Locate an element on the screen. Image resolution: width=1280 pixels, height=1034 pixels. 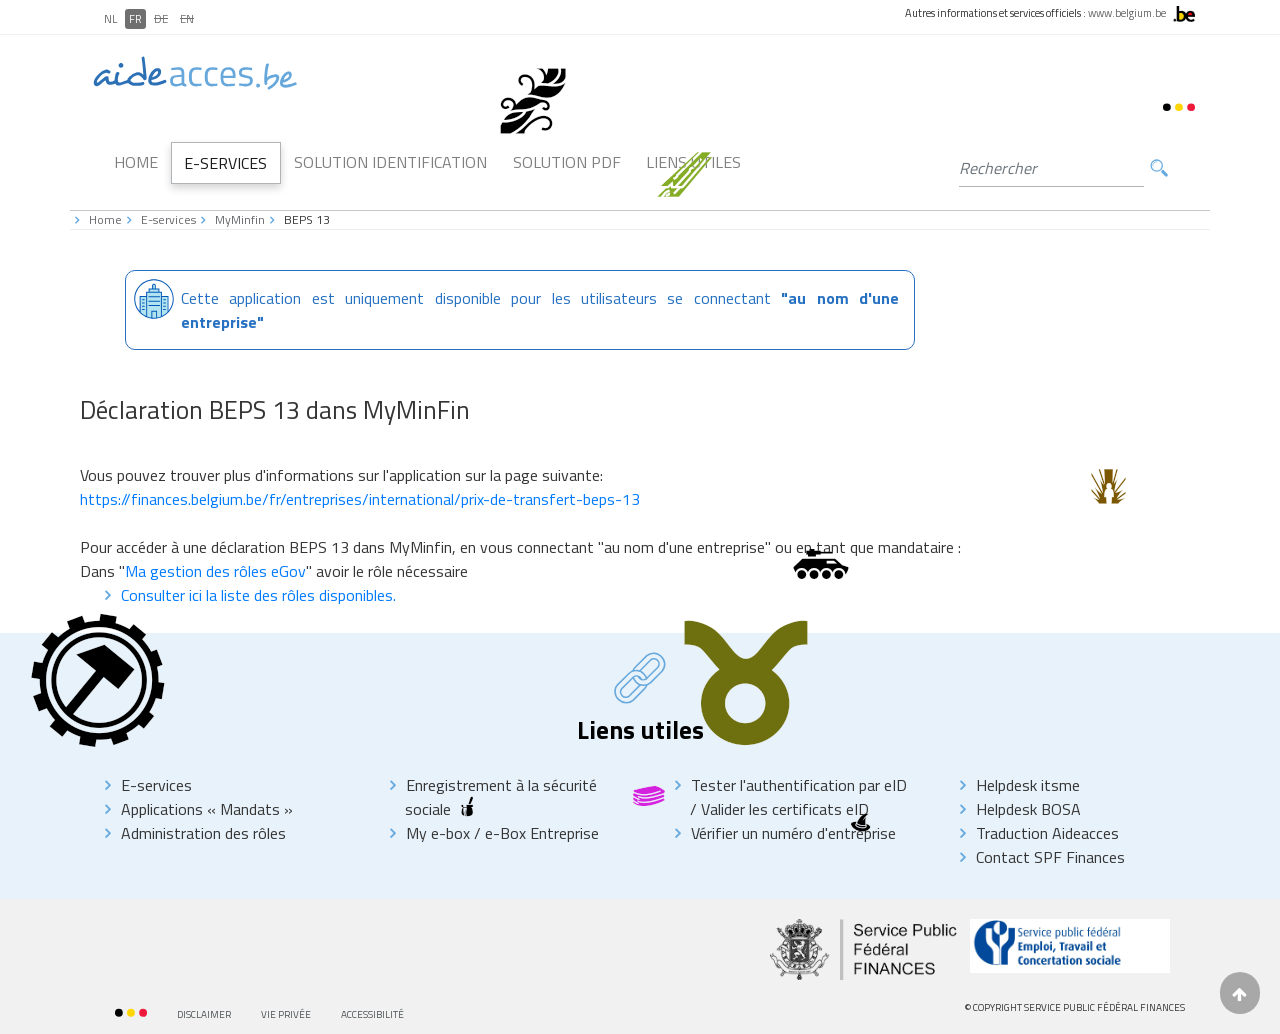
decorative plant or nature-themed game element is located at coordinates (533, 101).